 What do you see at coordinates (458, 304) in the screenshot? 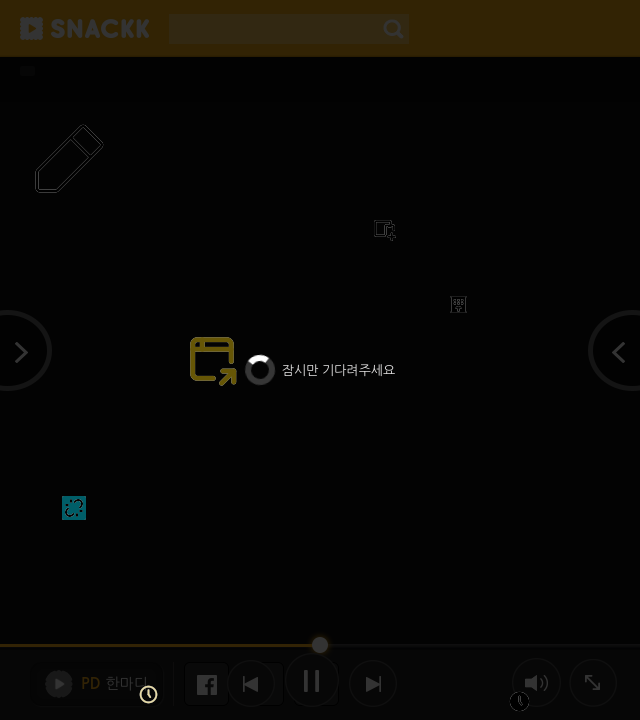
I see `find nearby hotels or accommodations` at bounding box center [458, 304].